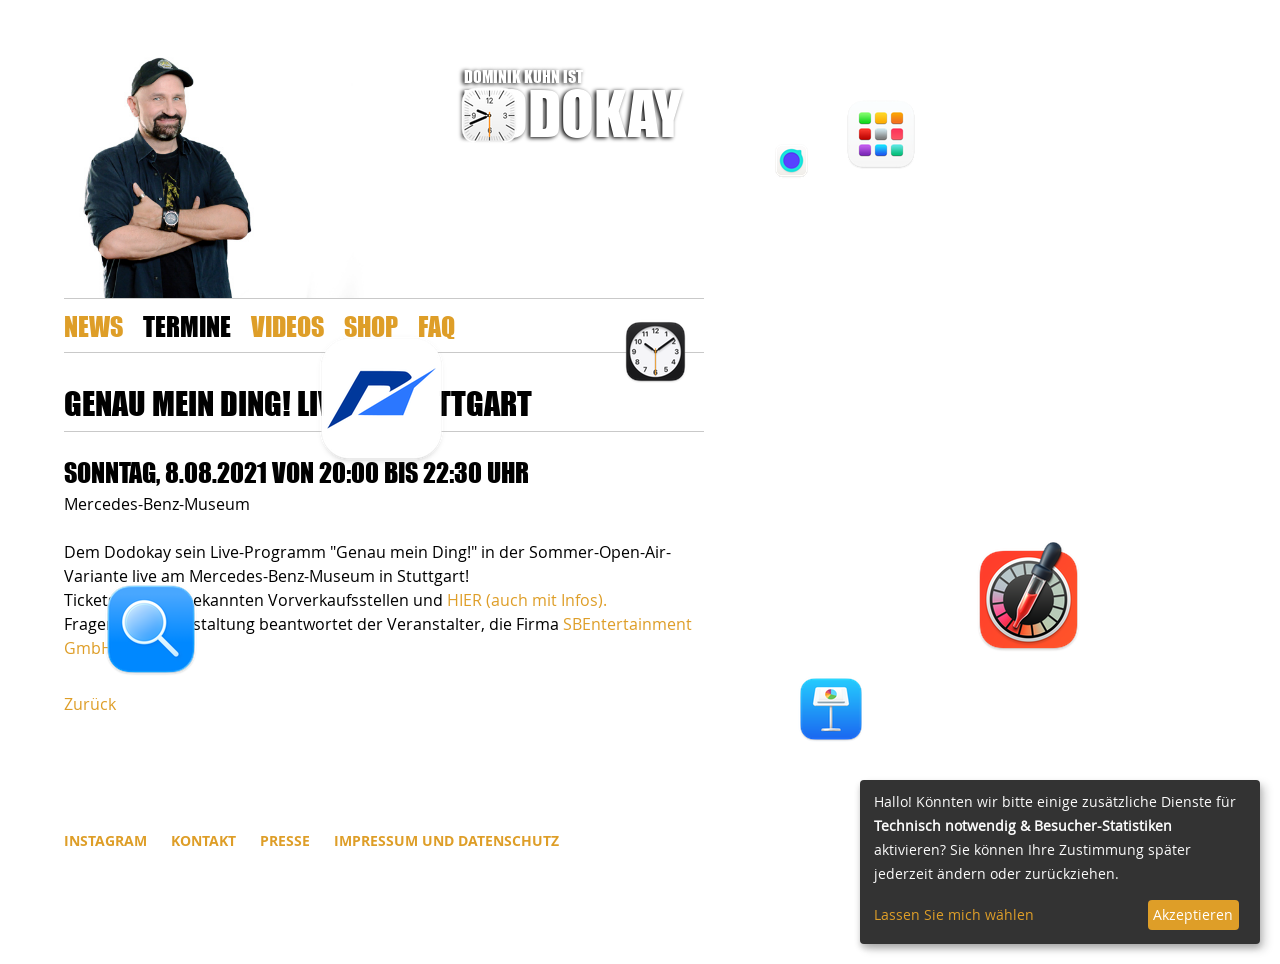  Describe the element at coordinates (791, 160) in the screenshot. I see `open mercury browser app` at that location.